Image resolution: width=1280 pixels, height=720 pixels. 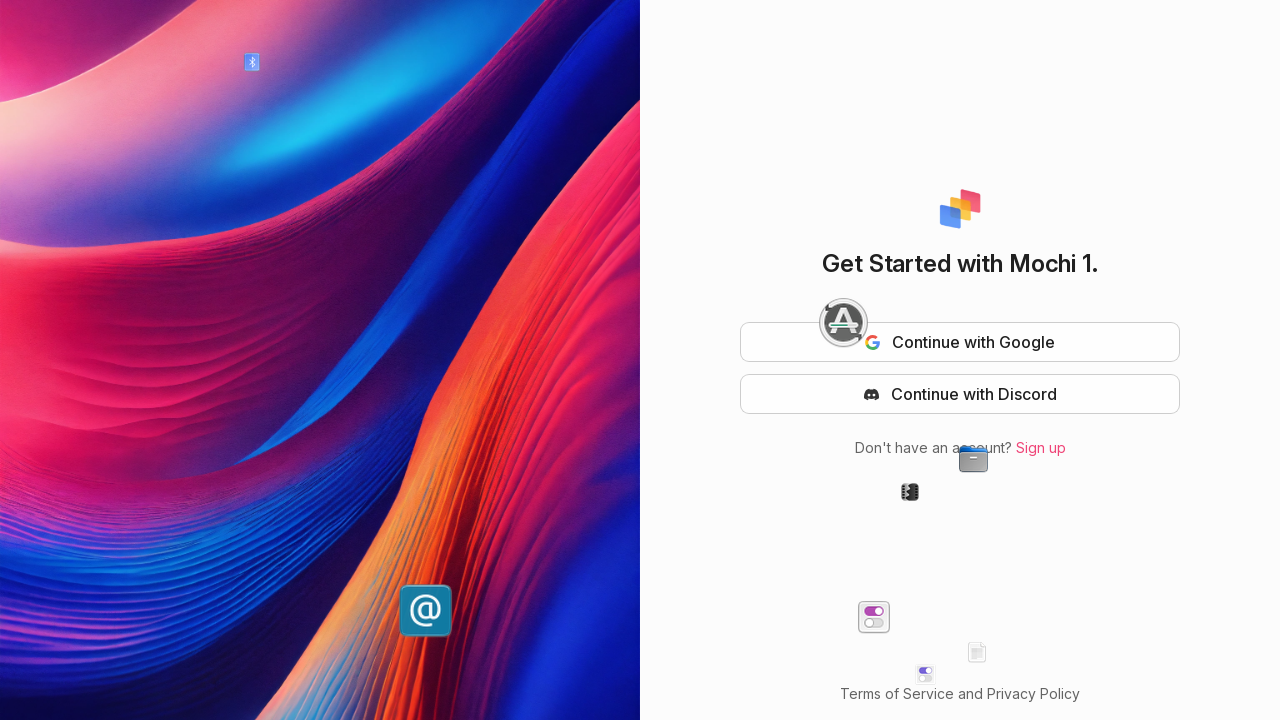 I want to click on open flowblade video editor, so click(x=910, y=492).